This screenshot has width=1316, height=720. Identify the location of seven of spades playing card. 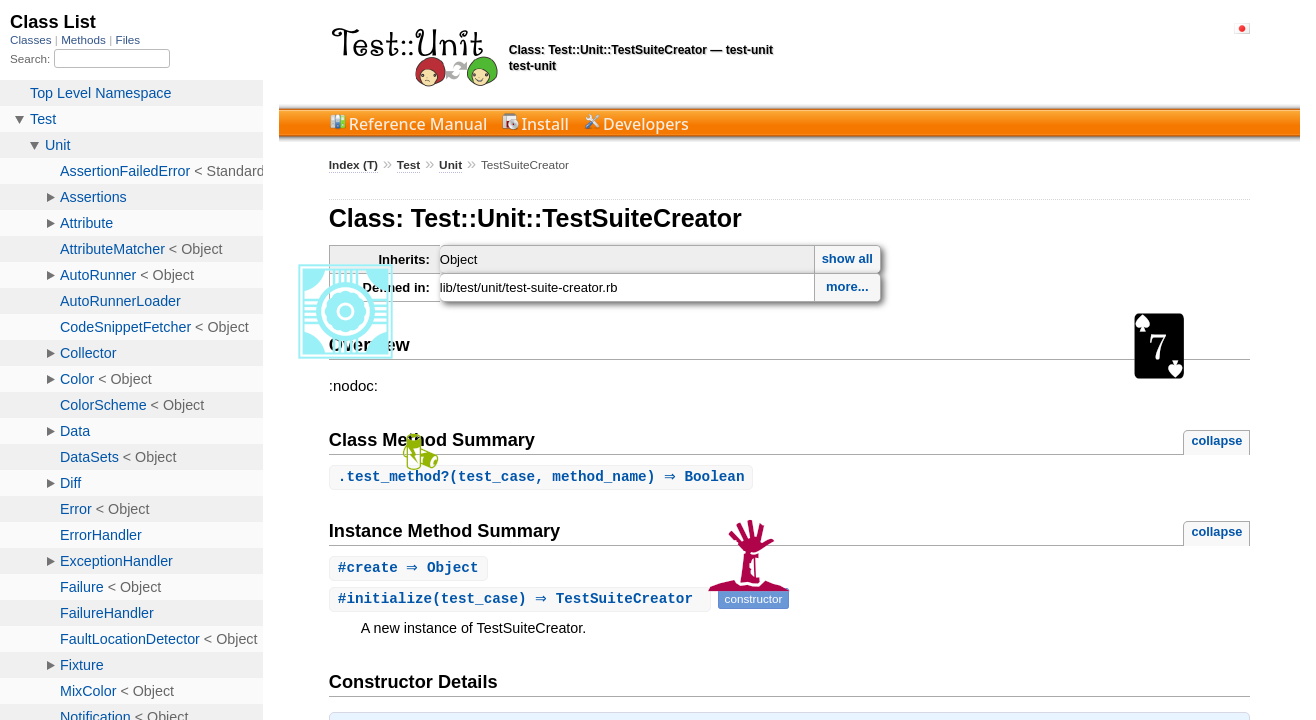
(1159, 346).